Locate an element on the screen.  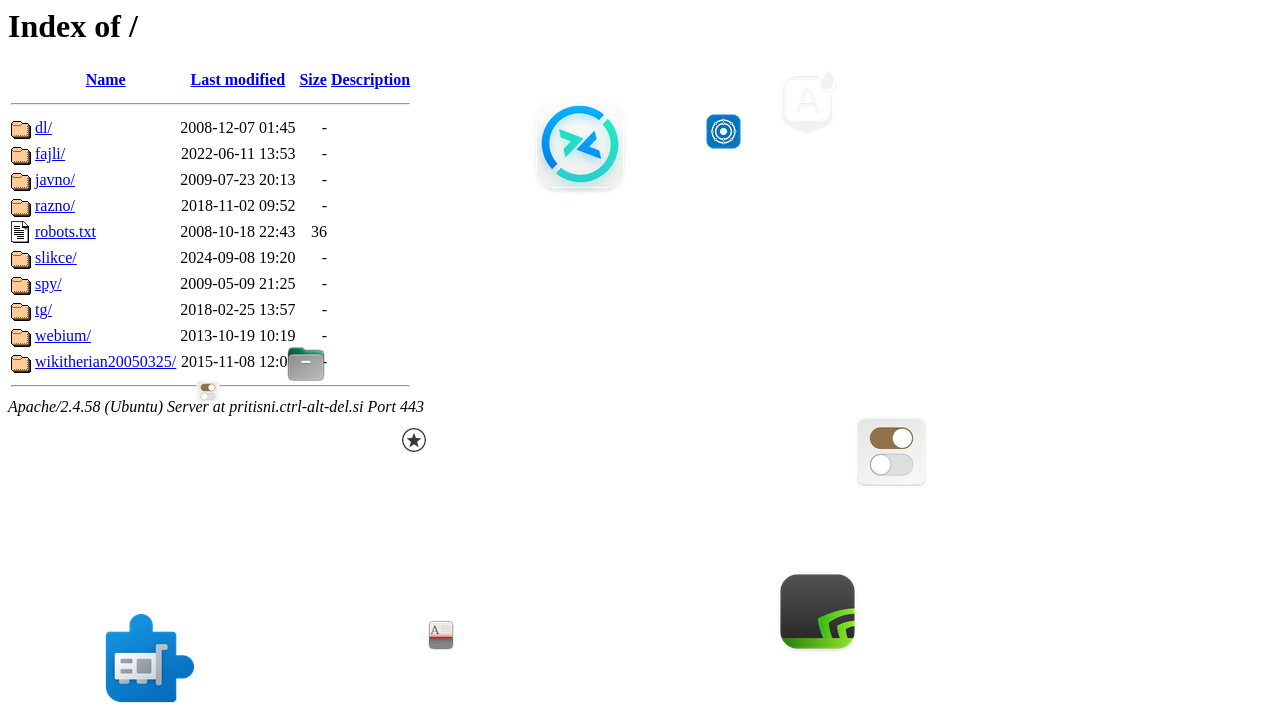
open nvidia app is located at coordinates (817, 611).